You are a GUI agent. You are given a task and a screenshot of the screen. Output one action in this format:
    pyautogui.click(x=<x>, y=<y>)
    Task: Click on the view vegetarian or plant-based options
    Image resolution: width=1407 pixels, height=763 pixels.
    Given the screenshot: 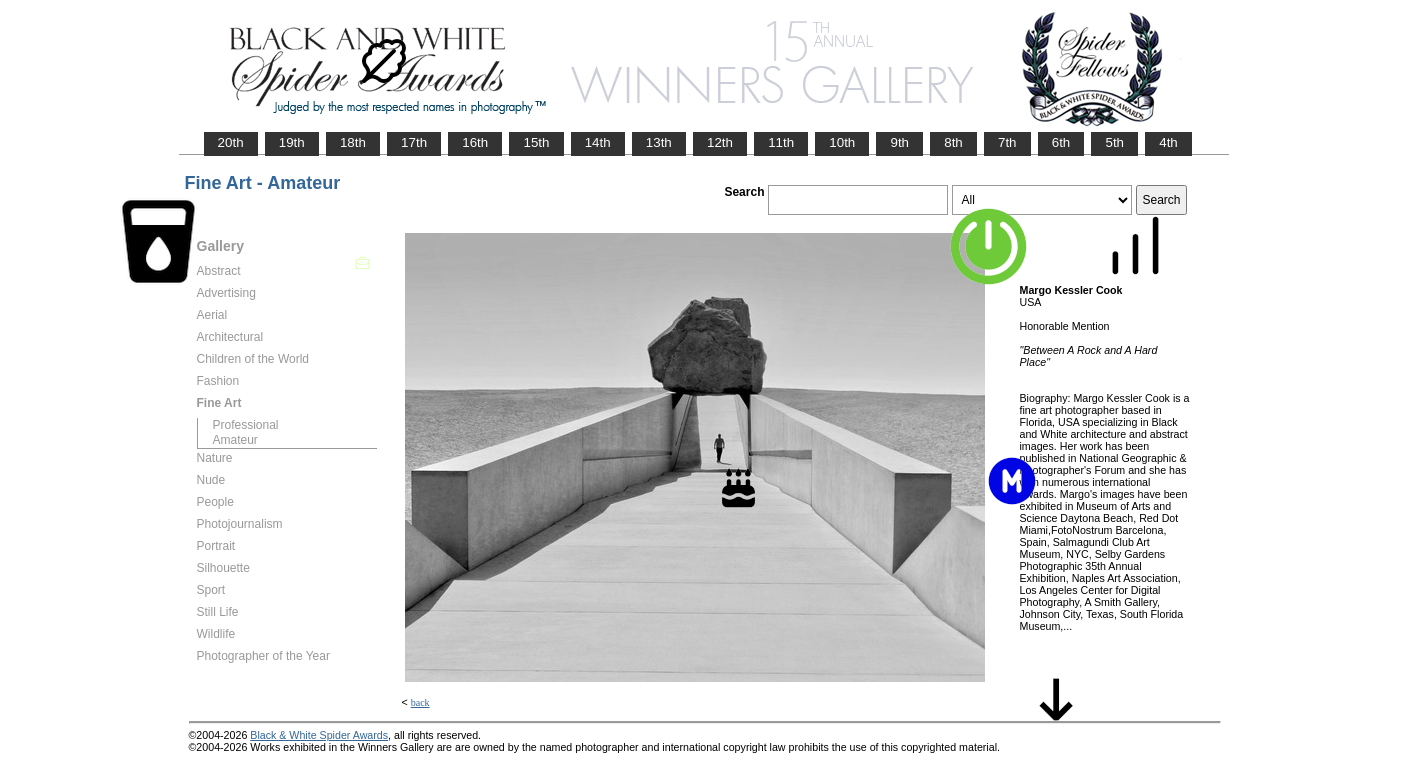 What is the action you would take?
    pyautogui.click(x=384, y=61)
    